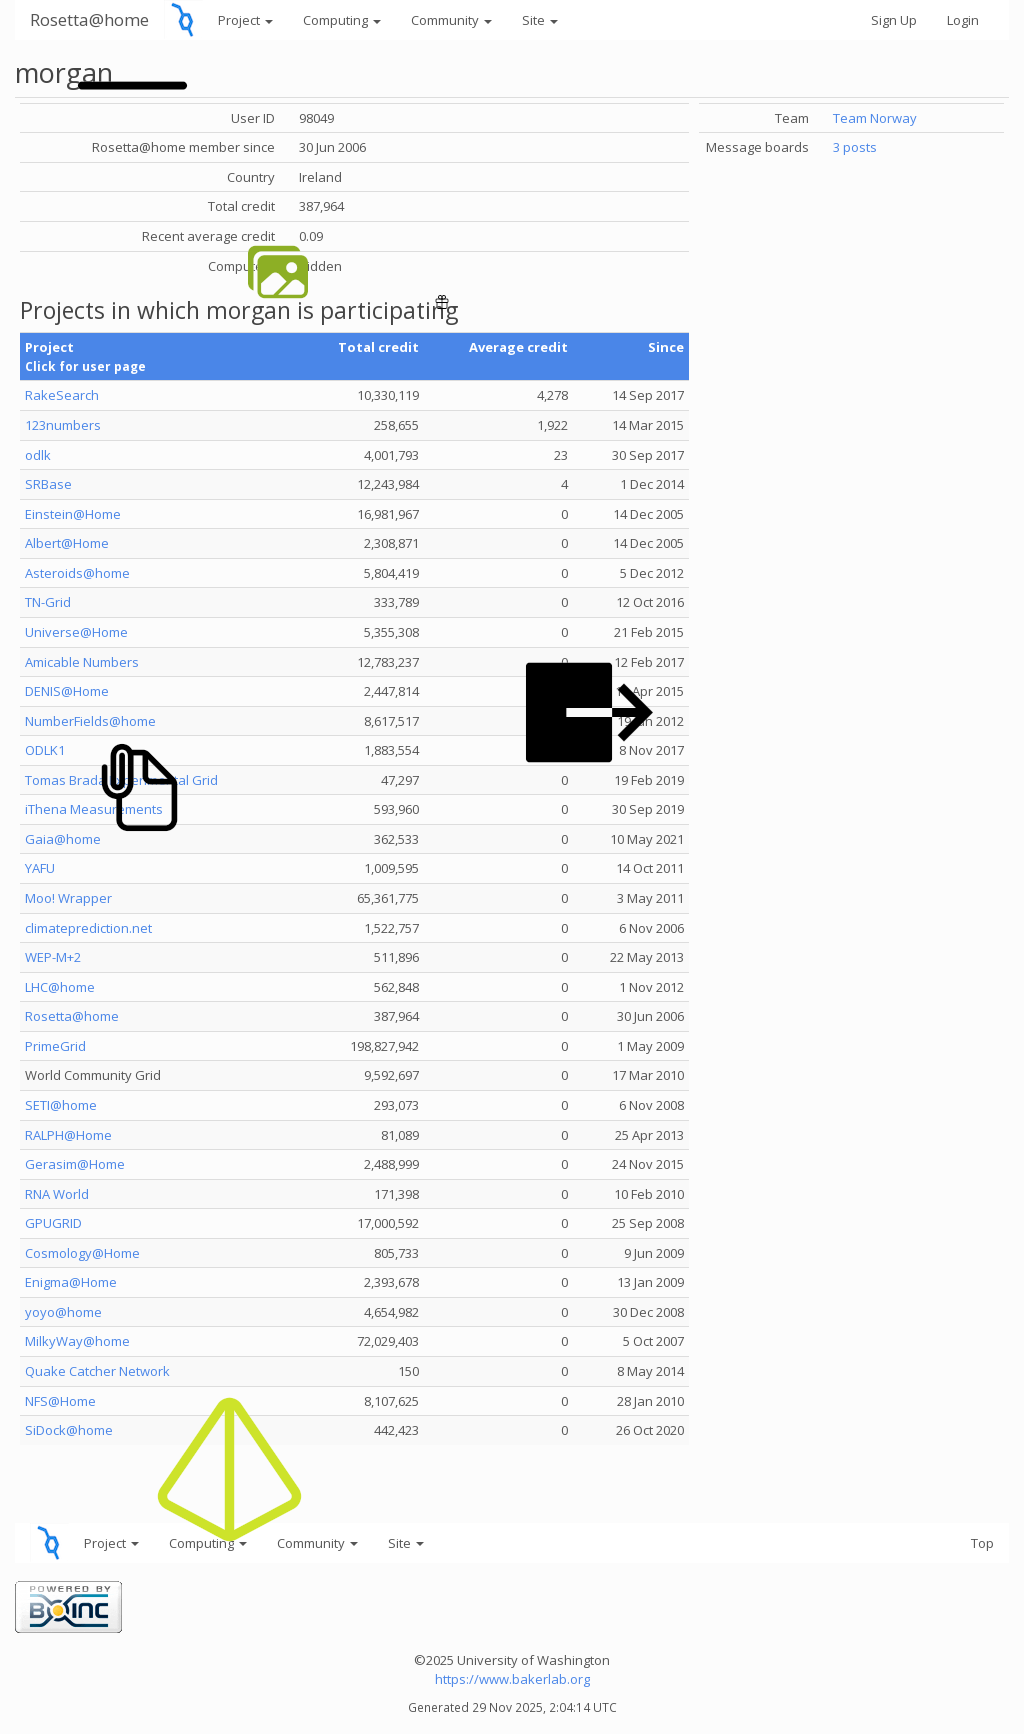 This screenshot has width=1024, height=1734. I want to click on access 3D modeling or rendering tools, so click(229, 1469).